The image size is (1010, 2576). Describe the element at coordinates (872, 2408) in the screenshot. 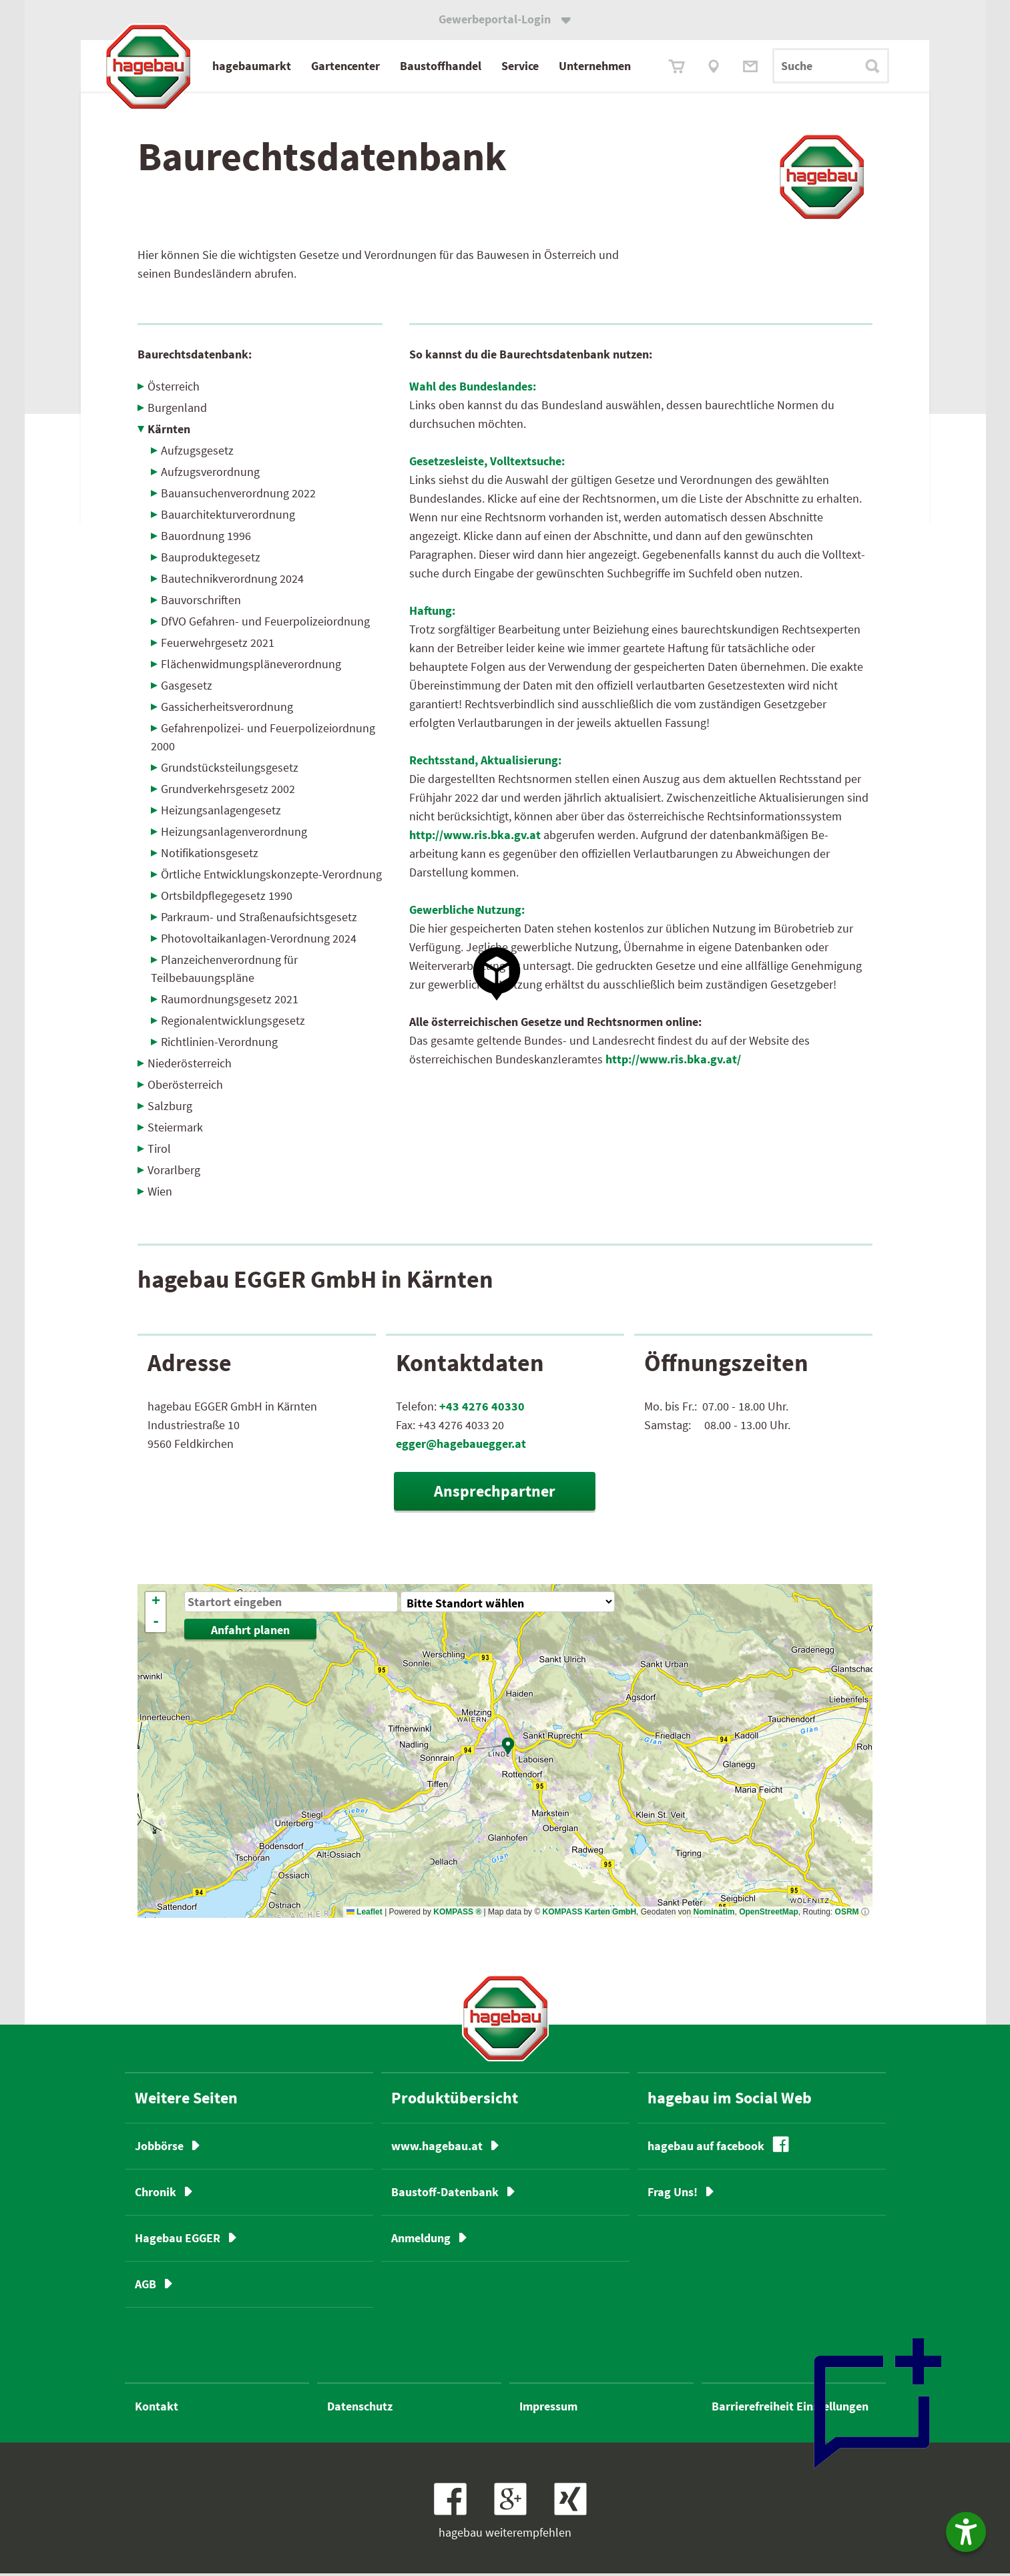

I see `start a new chat conversation` at that location.